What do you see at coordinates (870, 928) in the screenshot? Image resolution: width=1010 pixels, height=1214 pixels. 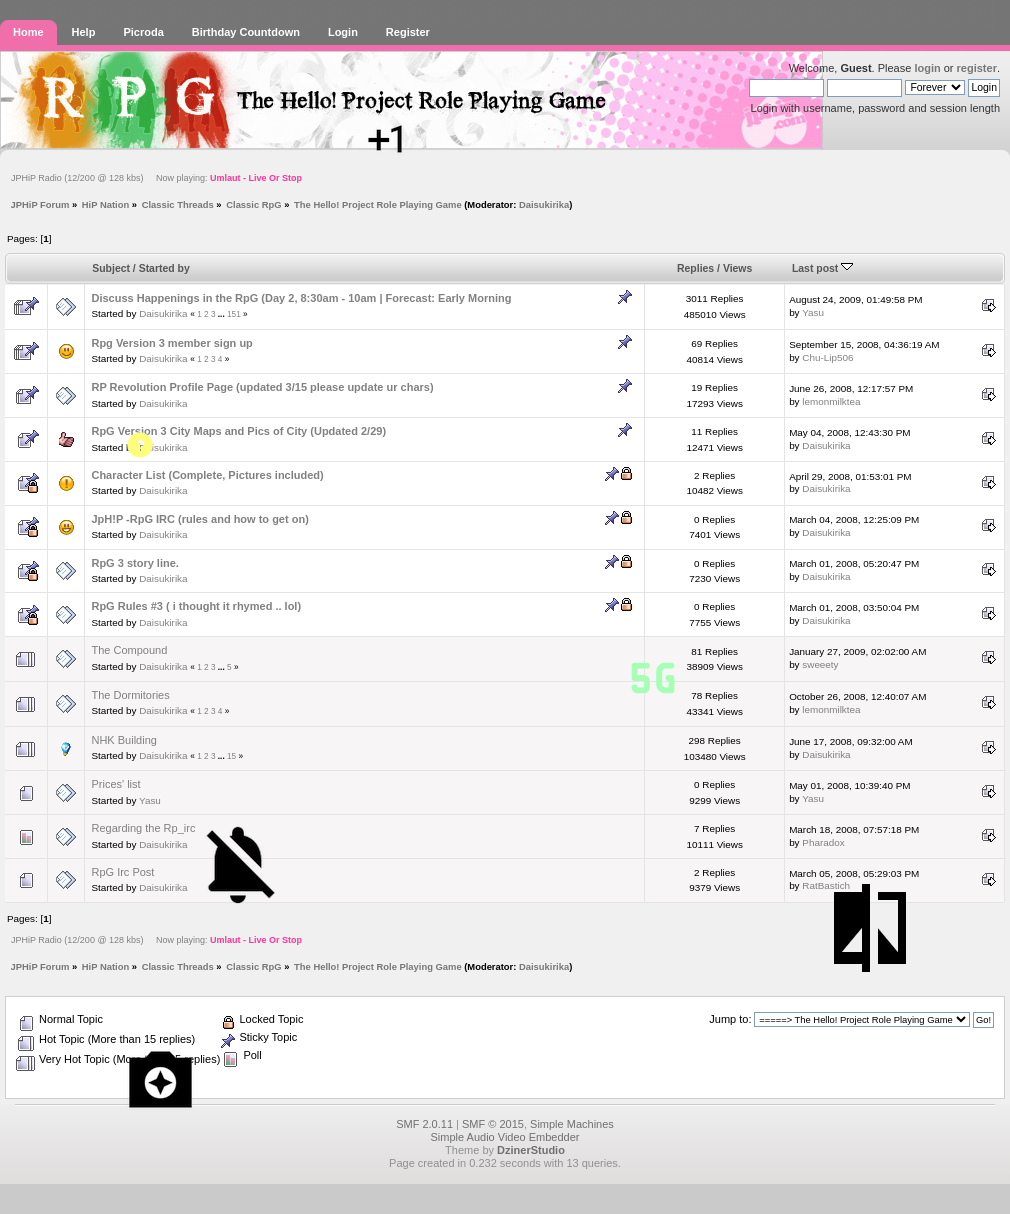 I see `compare two images side by side` at bounding box center [870, 928].